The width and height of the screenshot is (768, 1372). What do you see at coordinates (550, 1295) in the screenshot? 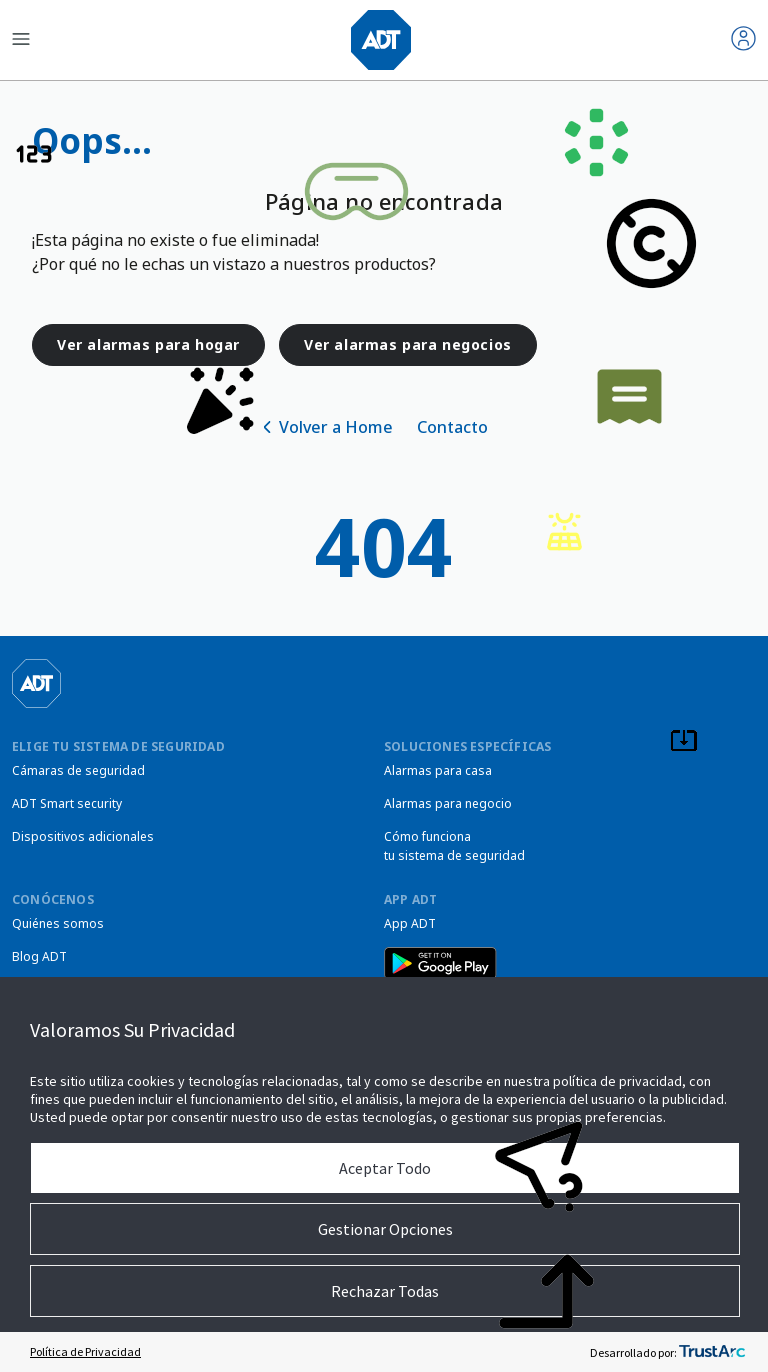
I see `redirect or branch off to a new path` at bounding box center [550, 1295].